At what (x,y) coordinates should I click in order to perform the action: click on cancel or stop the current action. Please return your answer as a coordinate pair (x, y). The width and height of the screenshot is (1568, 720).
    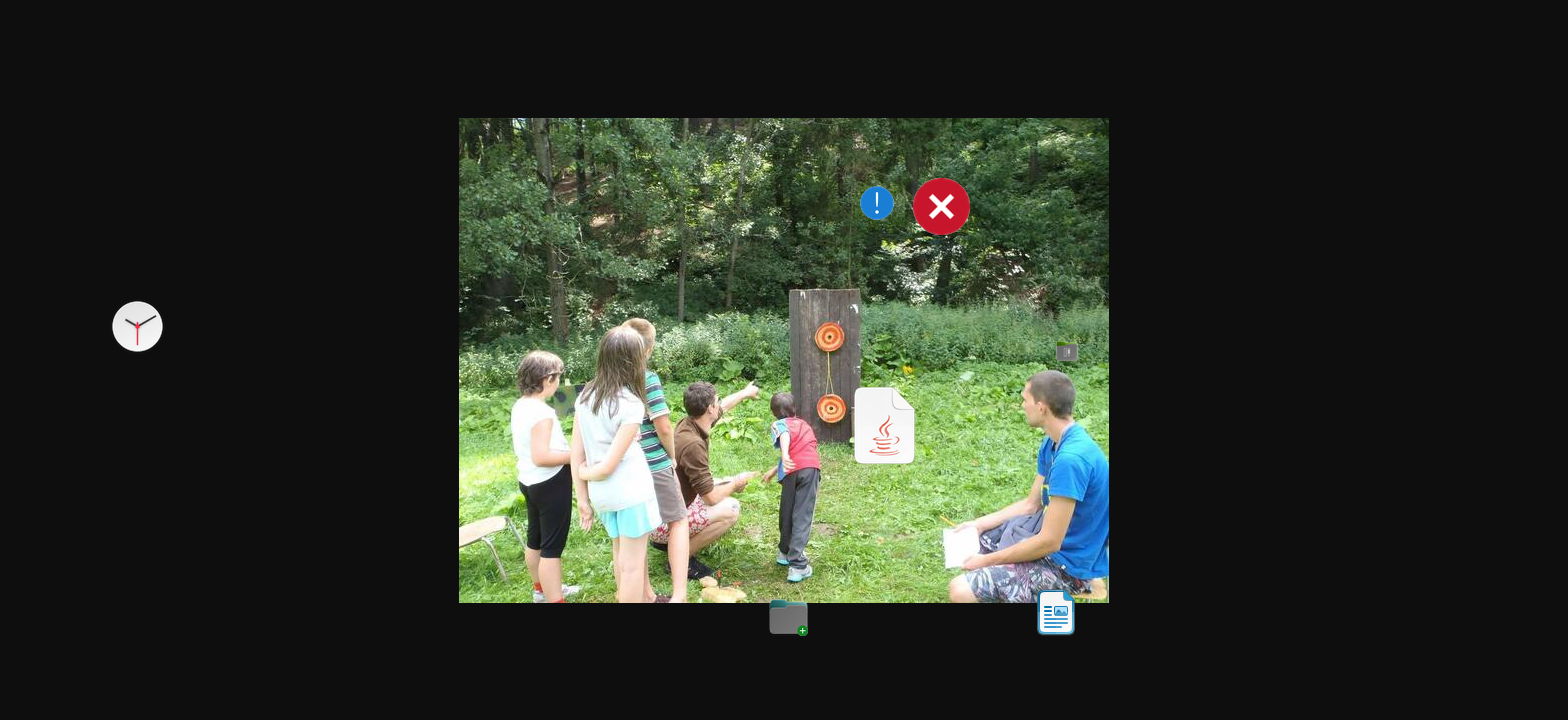
    Looking at the image, I should click on (941, 206).